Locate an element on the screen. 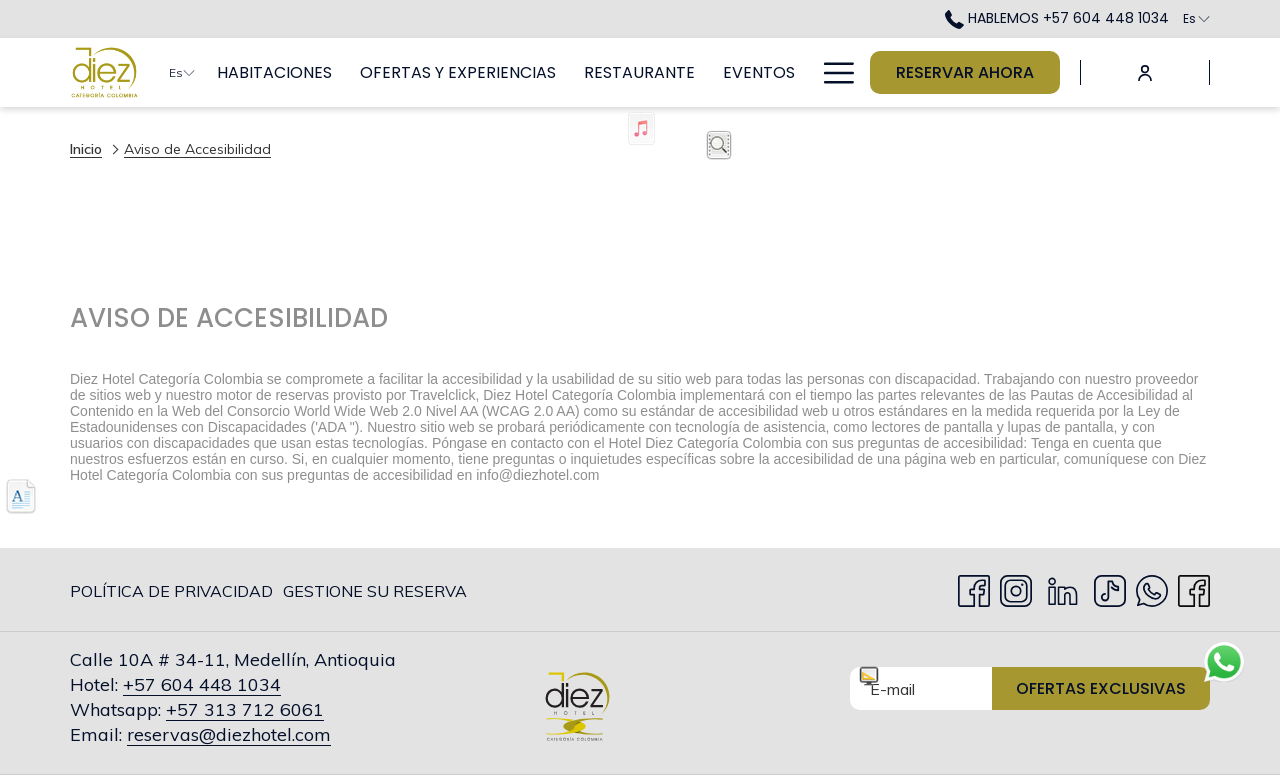  open the system logs application is located at coordinates (719, 145).